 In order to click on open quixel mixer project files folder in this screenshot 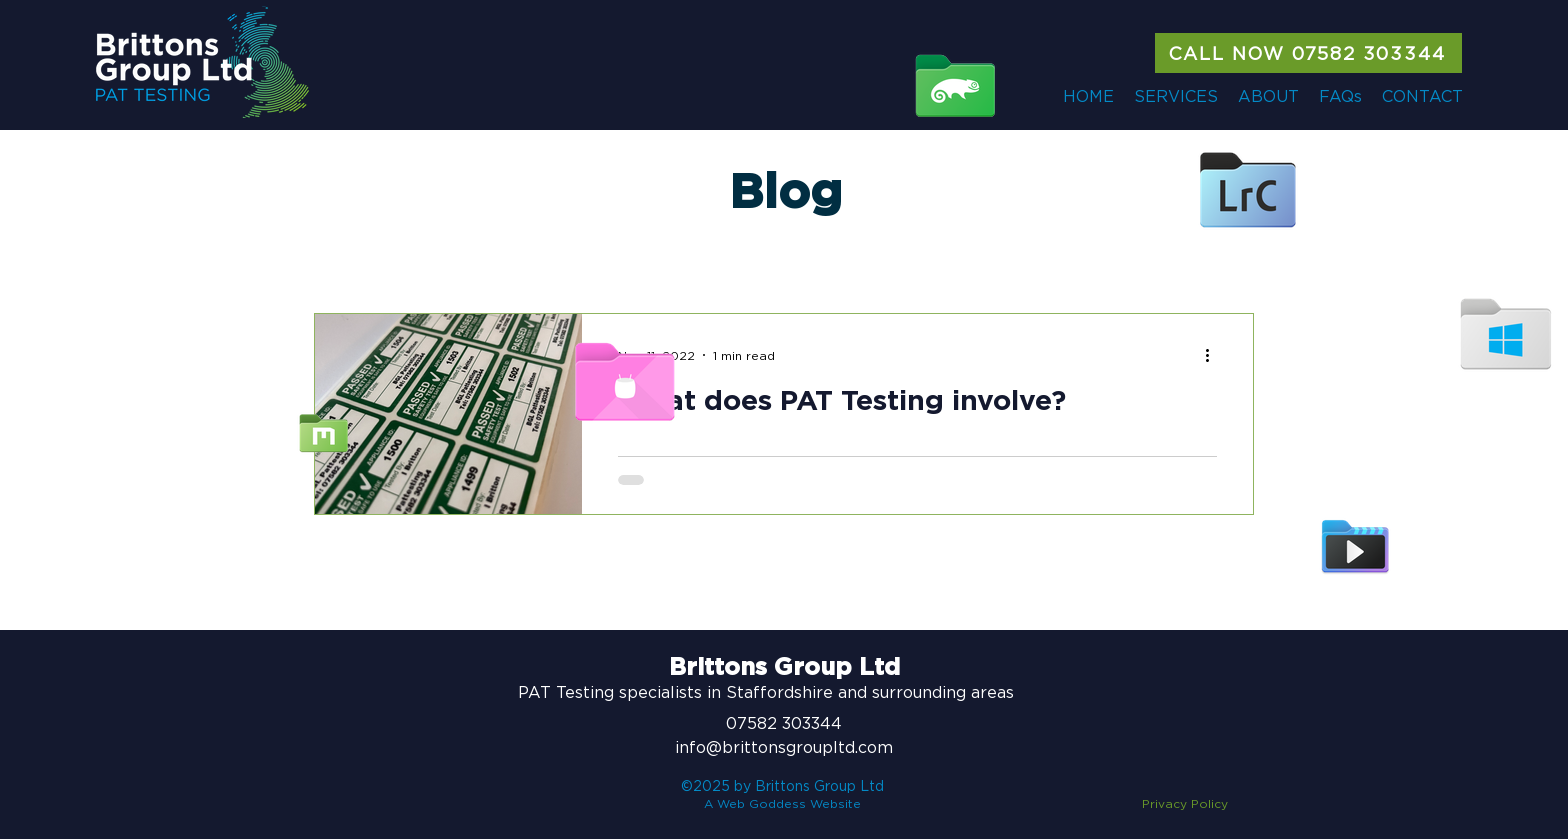, I will do `click(323, 434)`.